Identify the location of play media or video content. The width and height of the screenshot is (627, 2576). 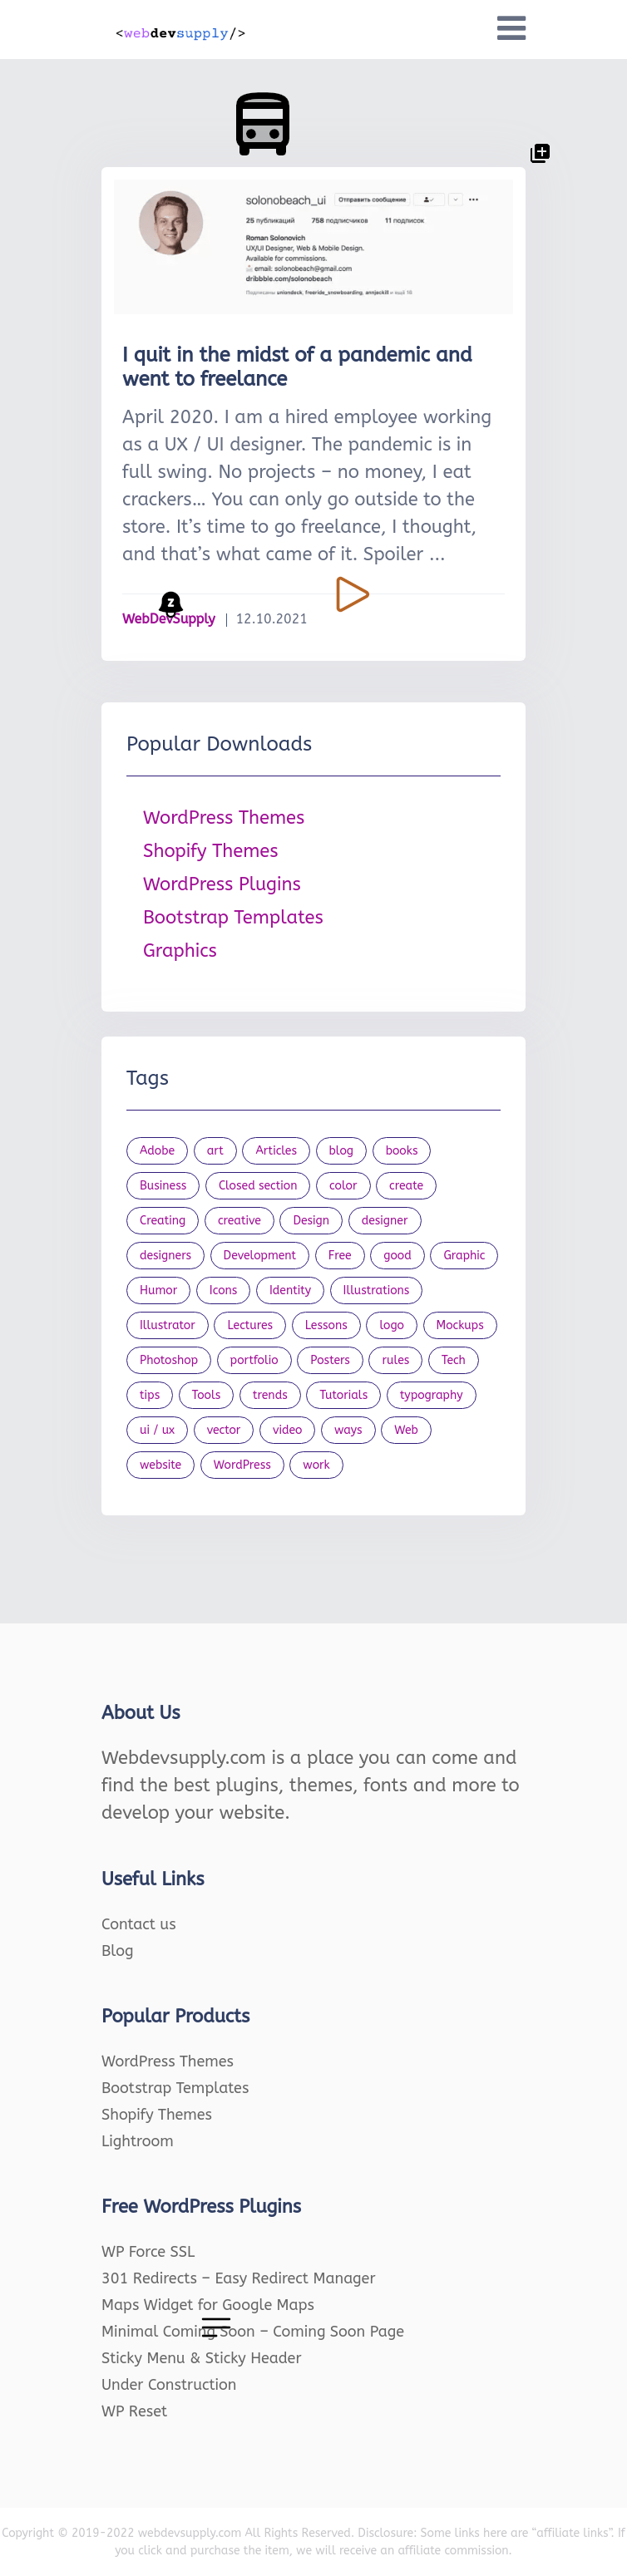
(353, 594).